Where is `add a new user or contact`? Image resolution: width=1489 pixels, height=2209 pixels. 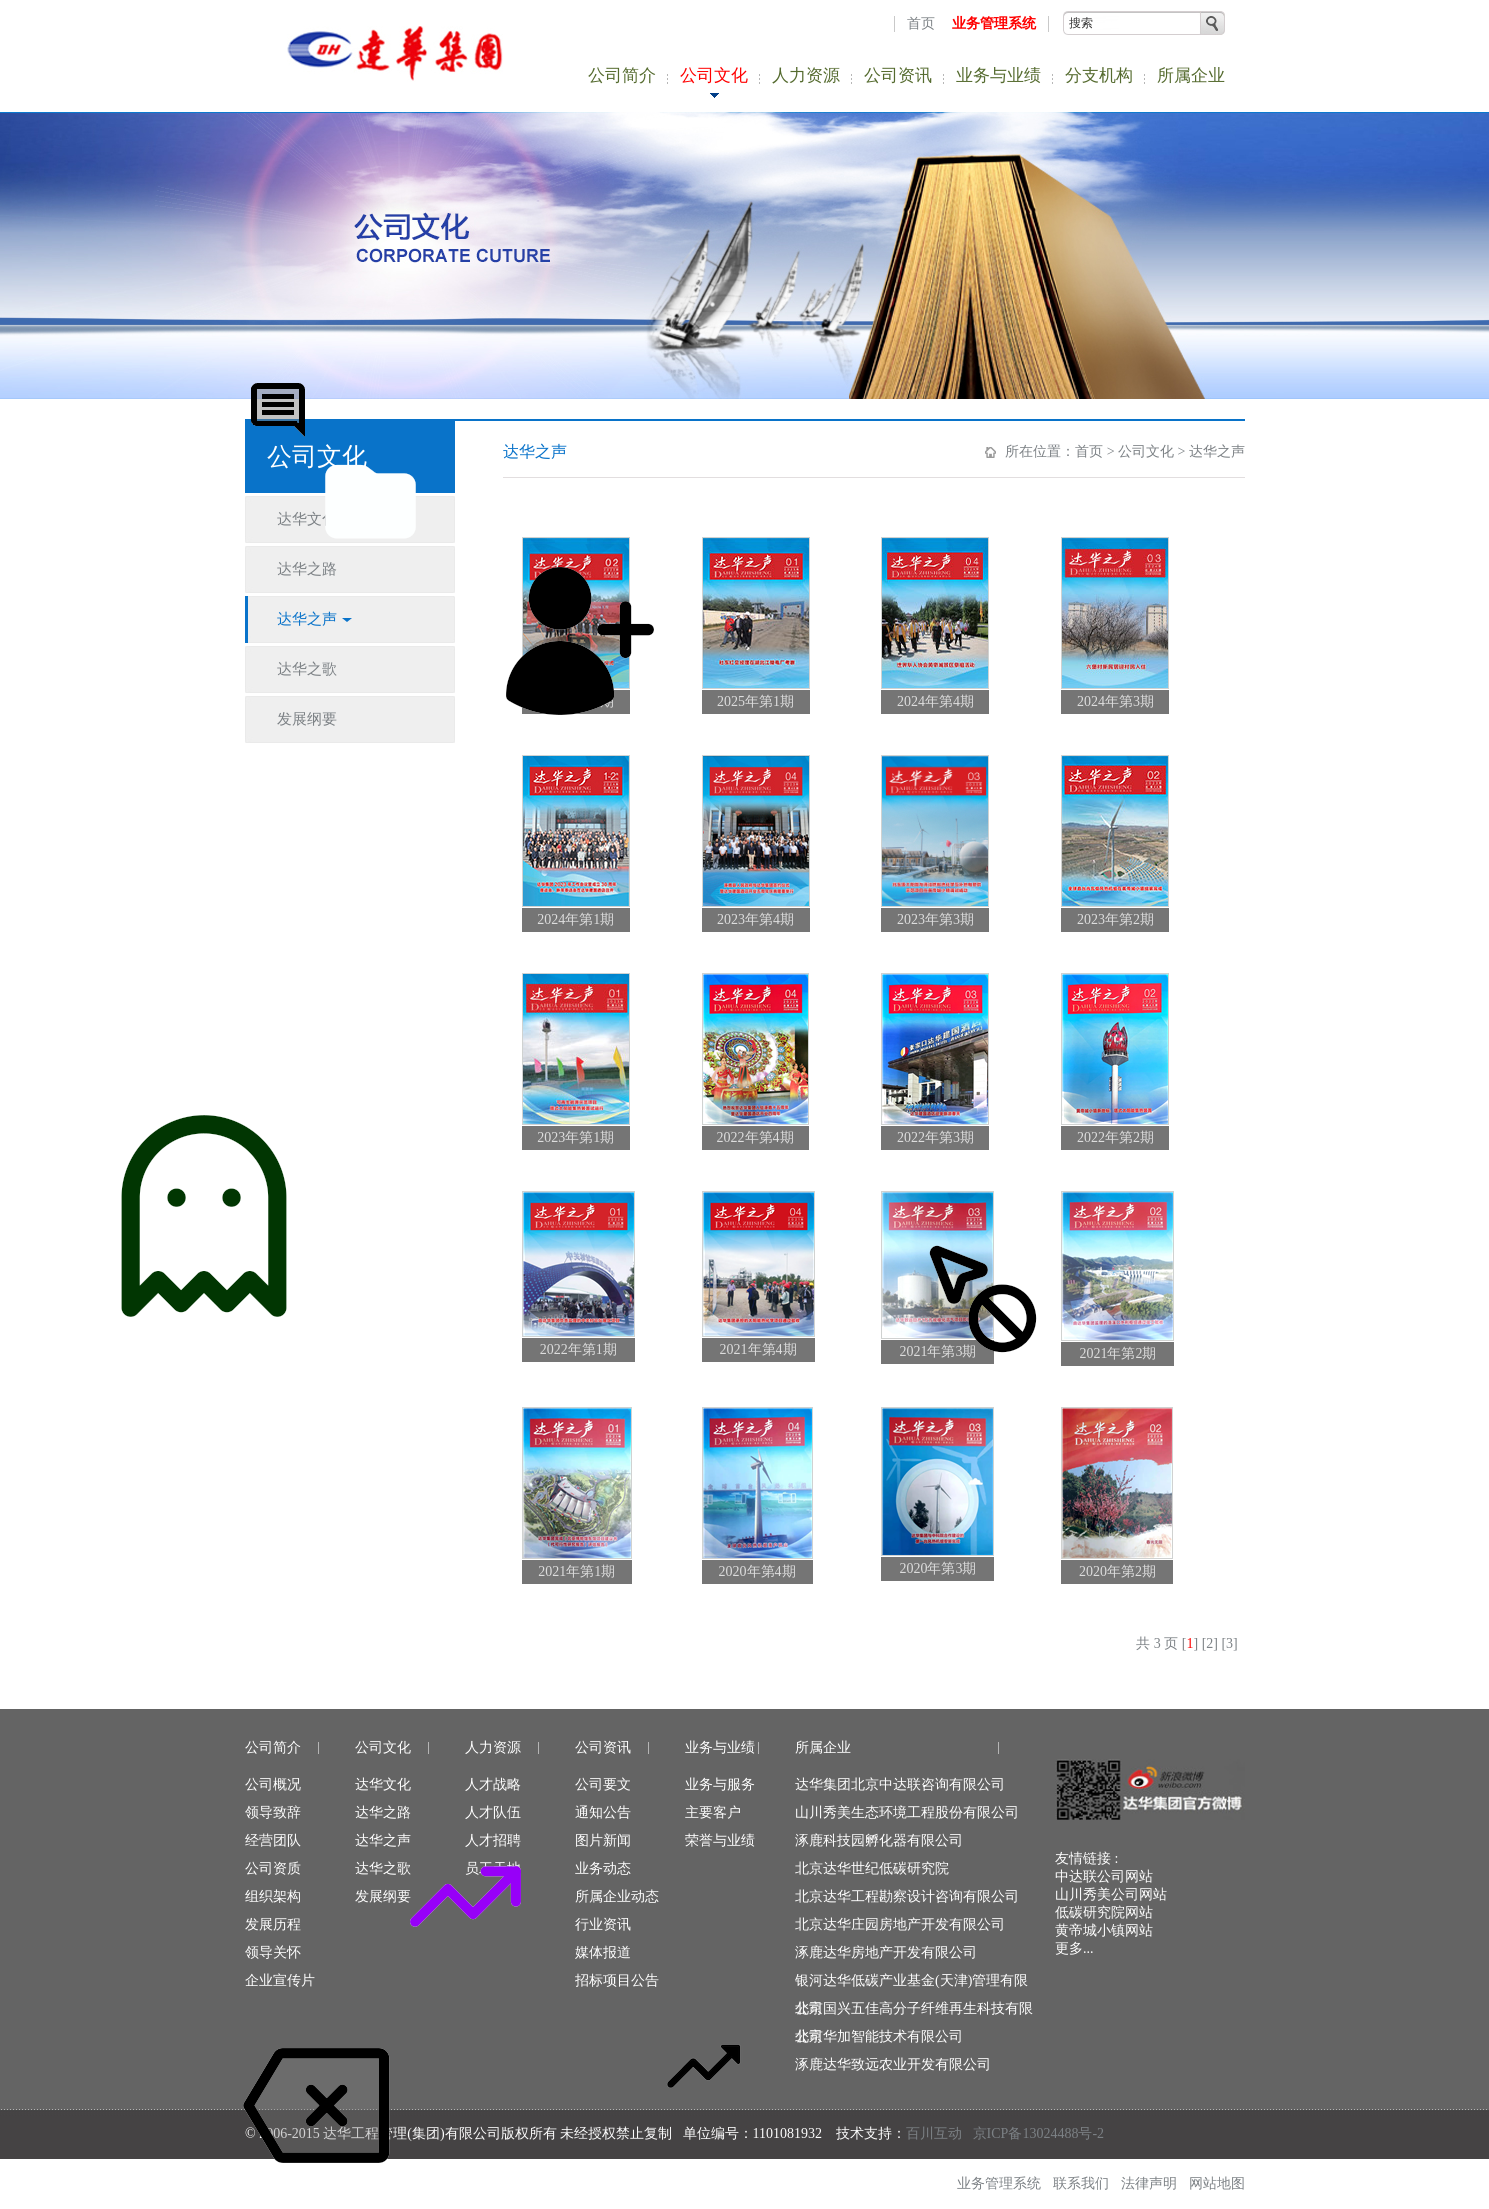 add a new user or contact is located at coordinates (580, 641).